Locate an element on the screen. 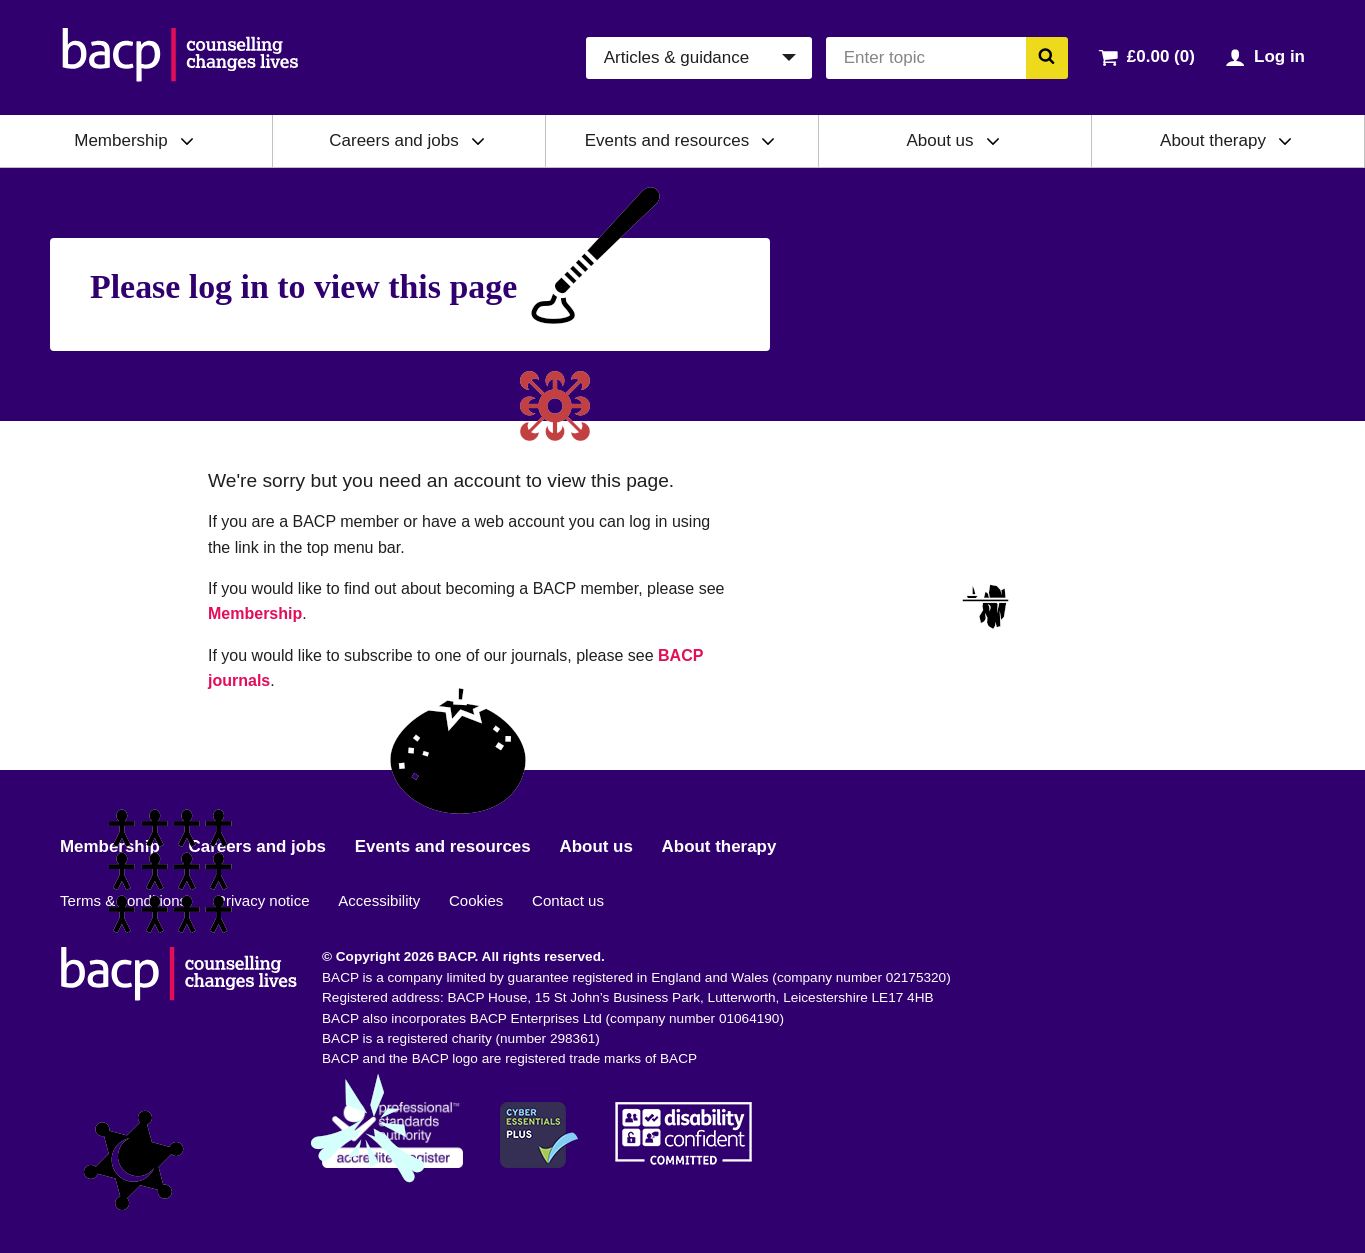  indicates law enforcement or sheriff-related content is located at coordinates (134, 1160).